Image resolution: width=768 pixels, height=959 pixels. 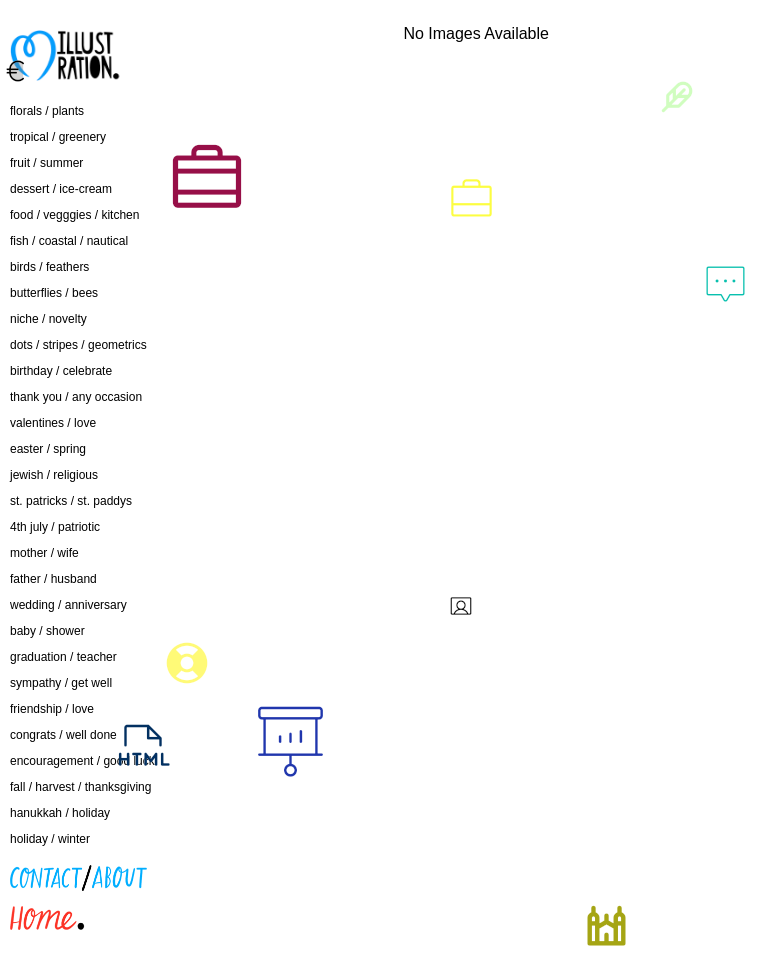 What do you see at coordinates (471, 199) in the screenshot?
I see `access travel or trip planning features` at bounding box center [471, 199].